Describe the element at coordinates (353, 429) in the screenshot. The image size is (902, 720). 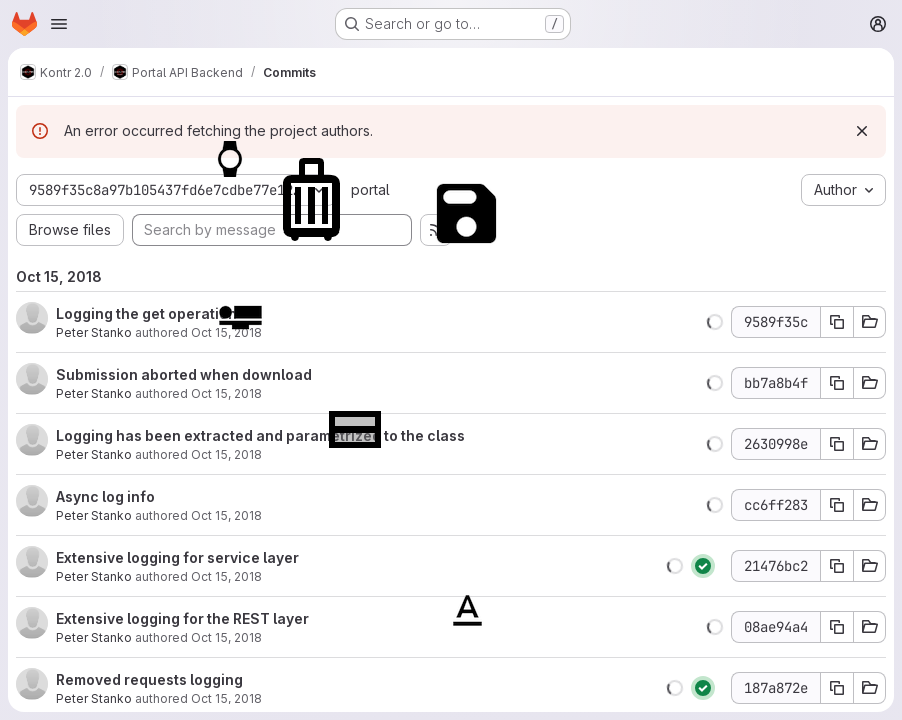
I see `switch to stream or list view` at that location.